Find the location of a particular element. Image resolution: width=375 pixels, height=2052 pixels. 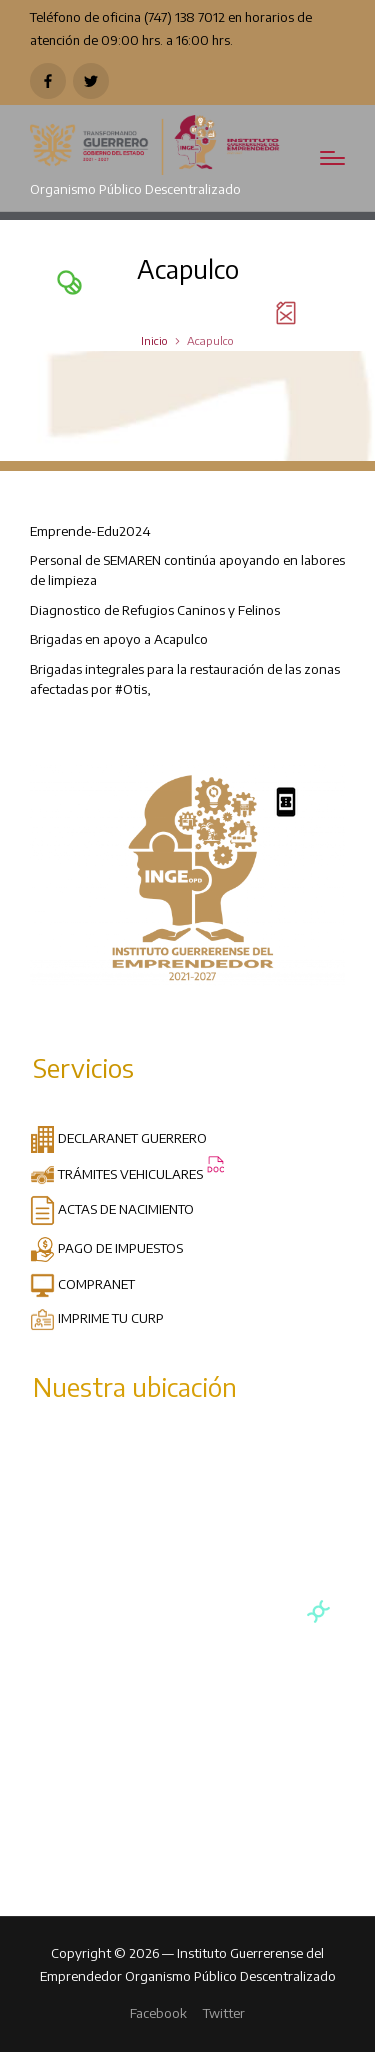

access genetic or DNA-related information is located at coordinates (318, 1611).